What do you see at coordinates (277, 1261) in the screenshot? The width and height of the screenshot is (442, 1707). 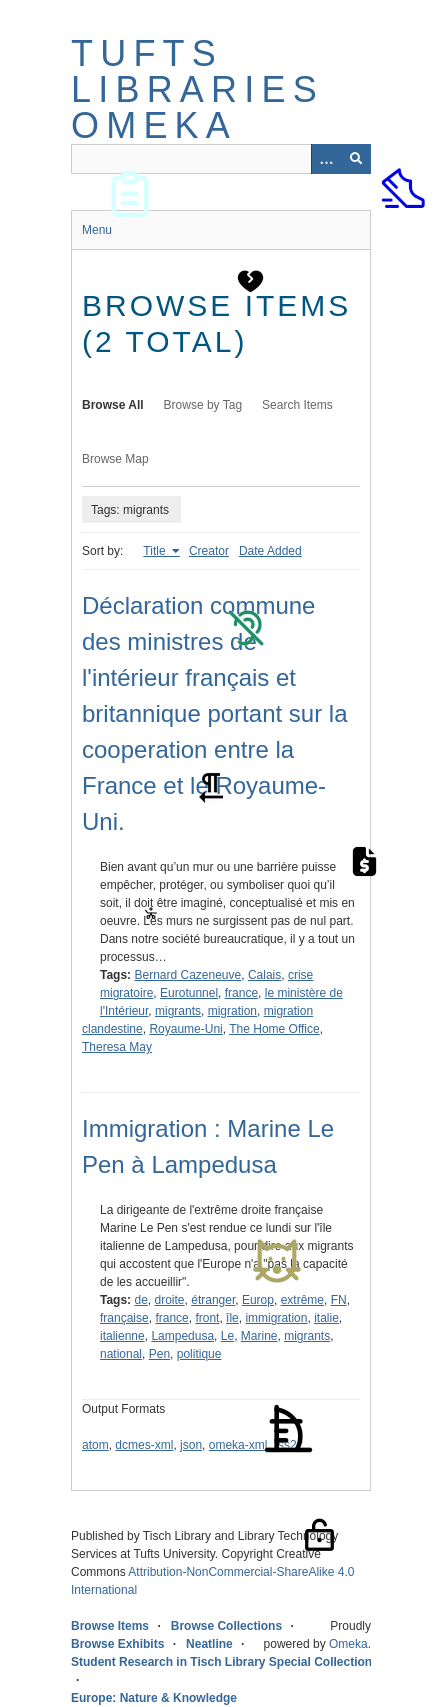 I see `view pet or animal-related content` at bounding box center [277, 1261].